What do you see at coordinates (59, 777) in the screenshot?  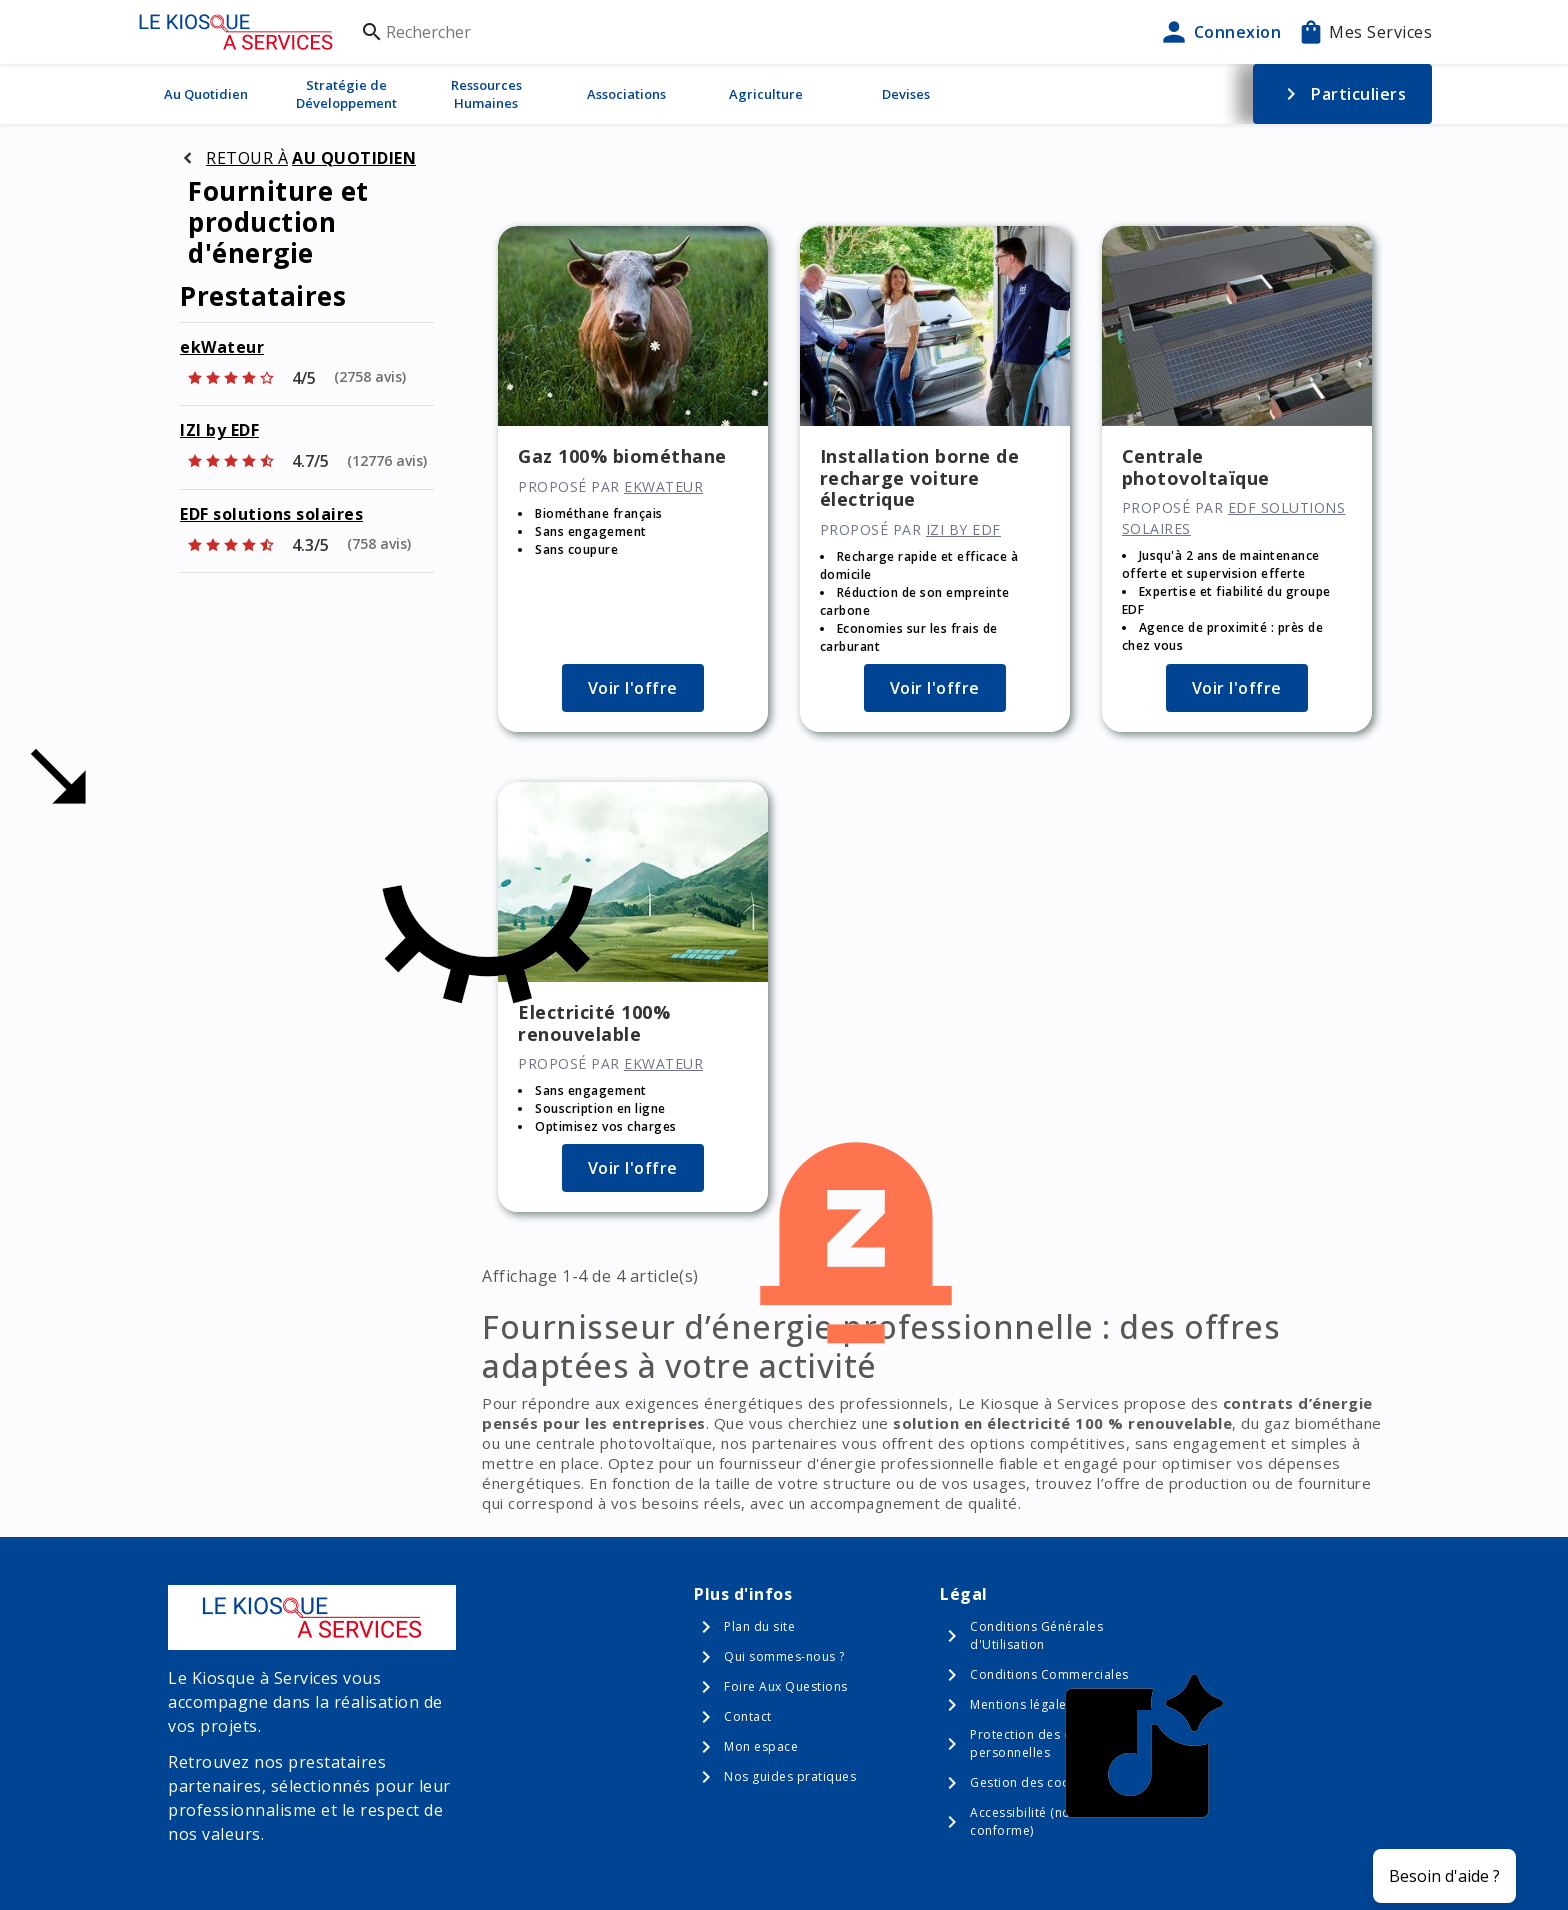 I see `navigate to the next section below` at bounding box center [59, 777].